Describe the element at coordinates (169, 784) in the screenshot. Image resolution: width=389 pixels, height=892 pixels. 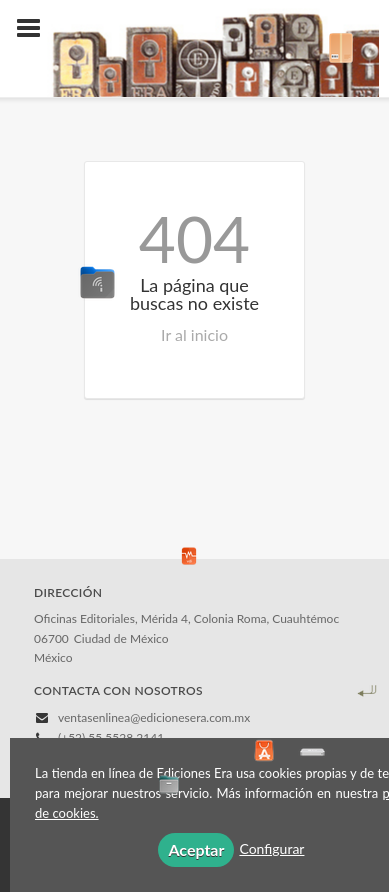
I see `open the file manager` at that location.